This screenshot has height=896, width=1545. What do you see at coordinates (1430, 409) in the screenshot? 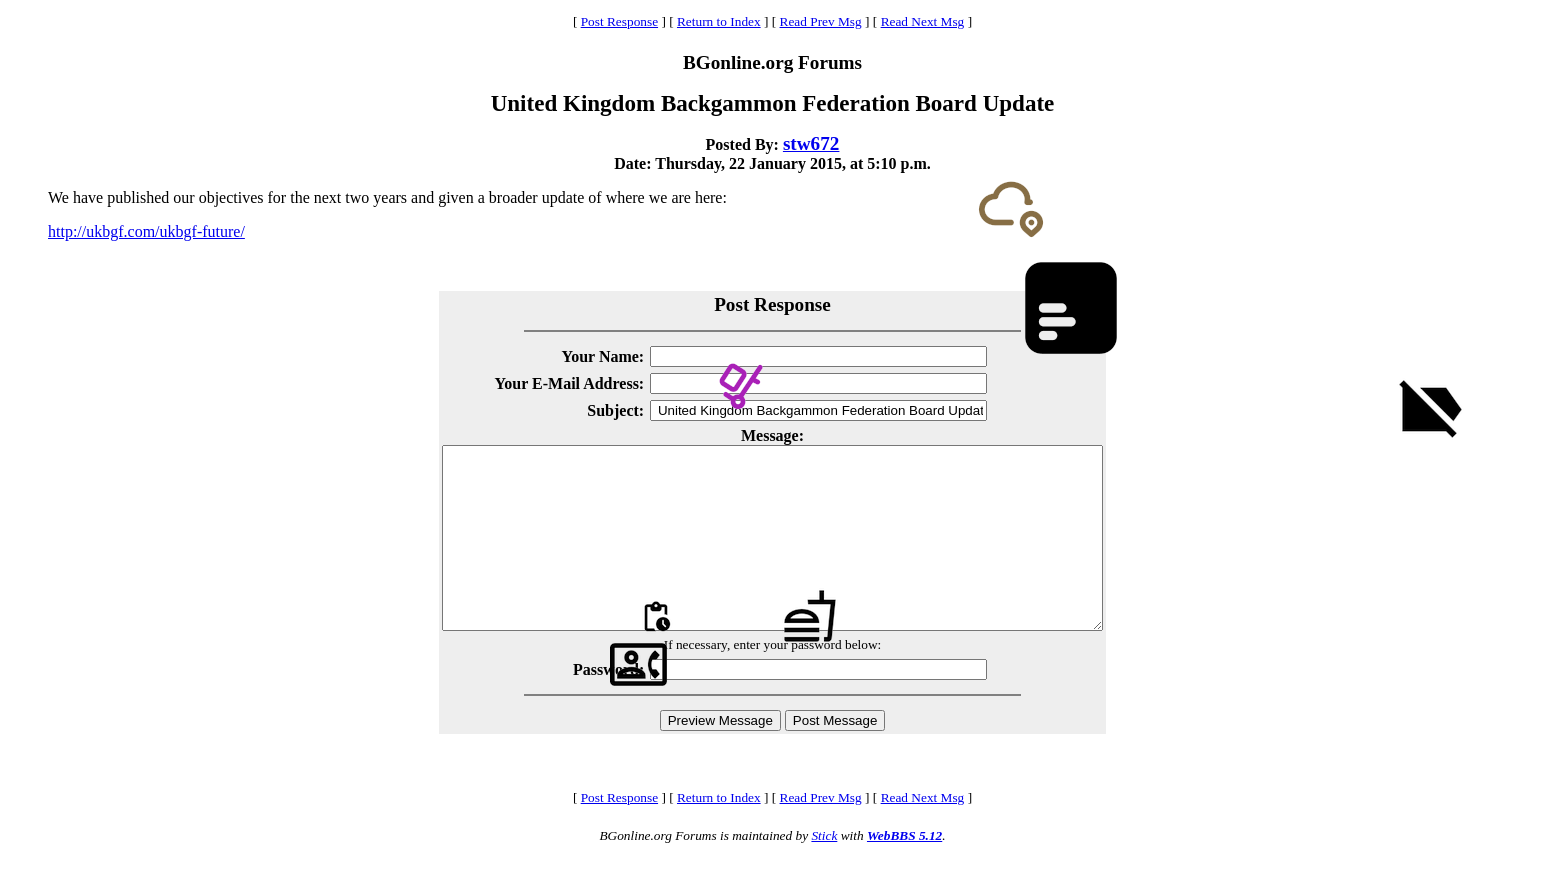
I see `remove a label or tag` at bounding box center [1430, 409].